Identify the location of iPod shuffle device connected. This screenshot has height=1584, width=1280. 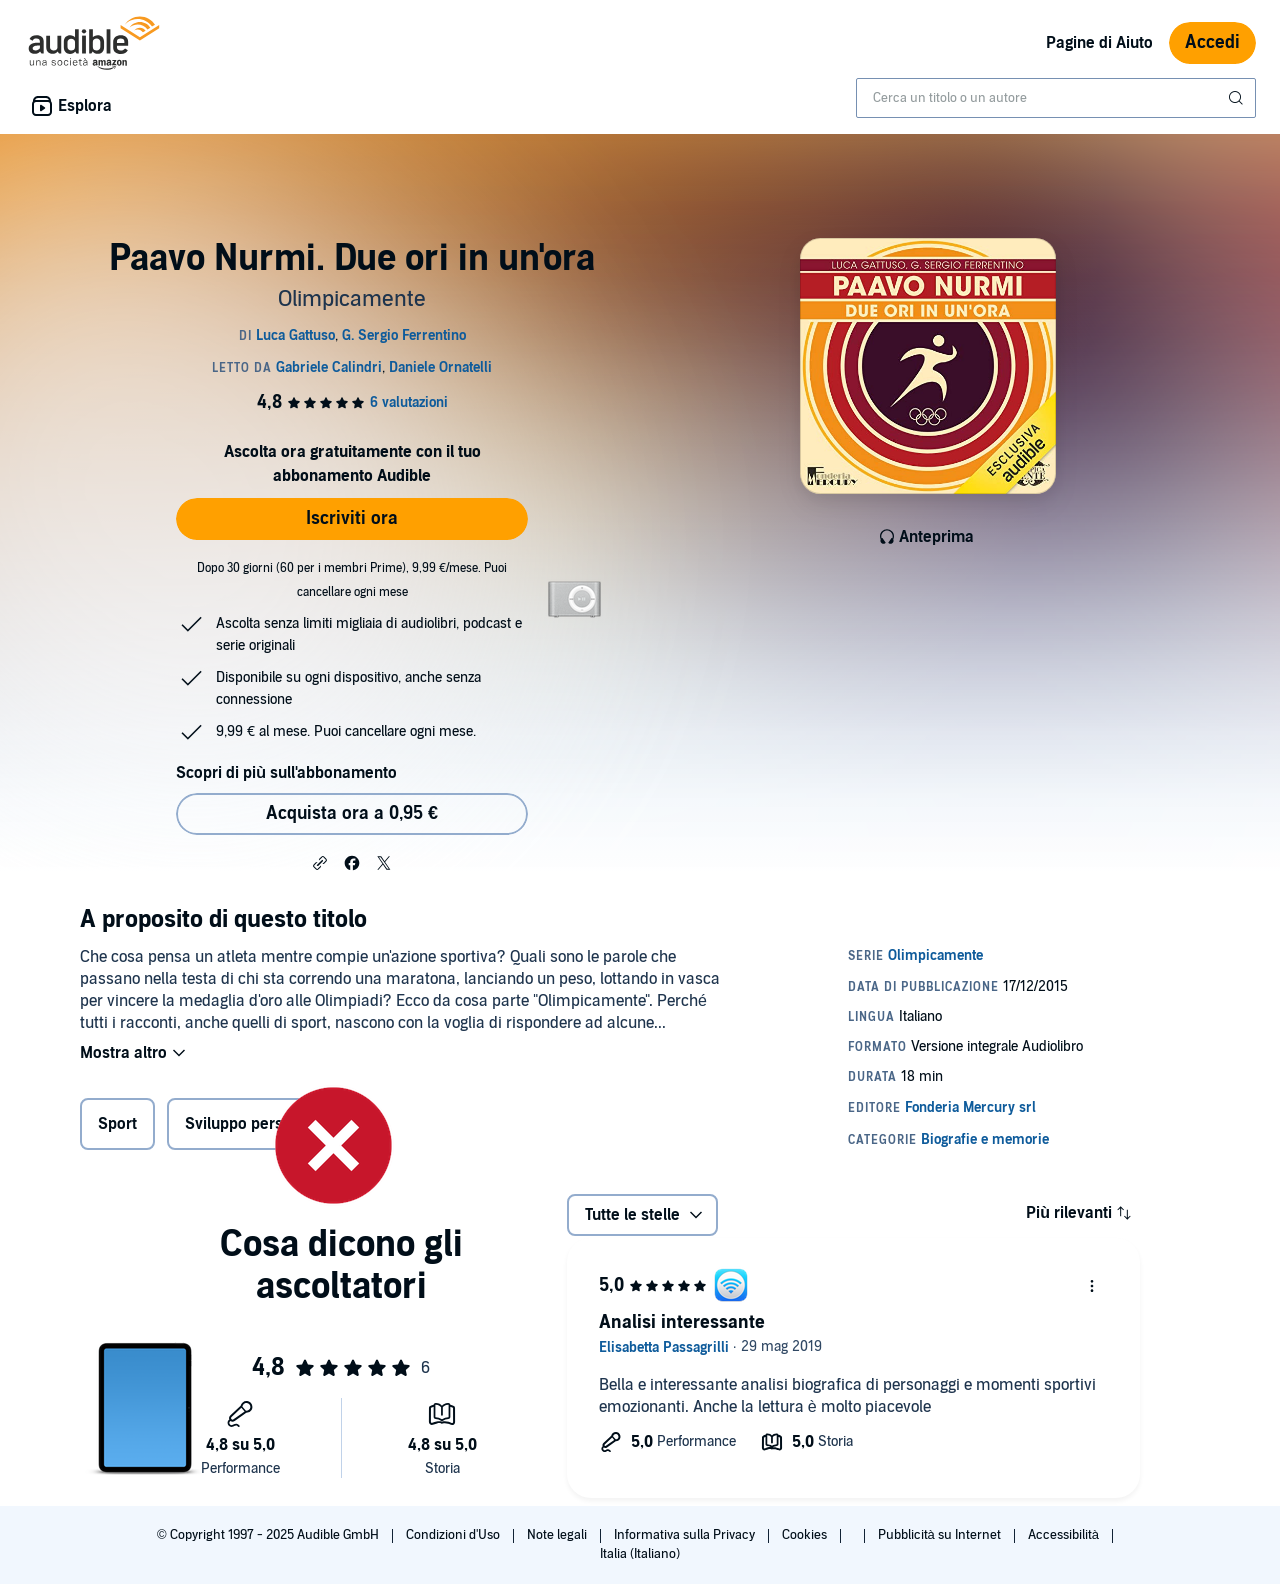
(574, 589).